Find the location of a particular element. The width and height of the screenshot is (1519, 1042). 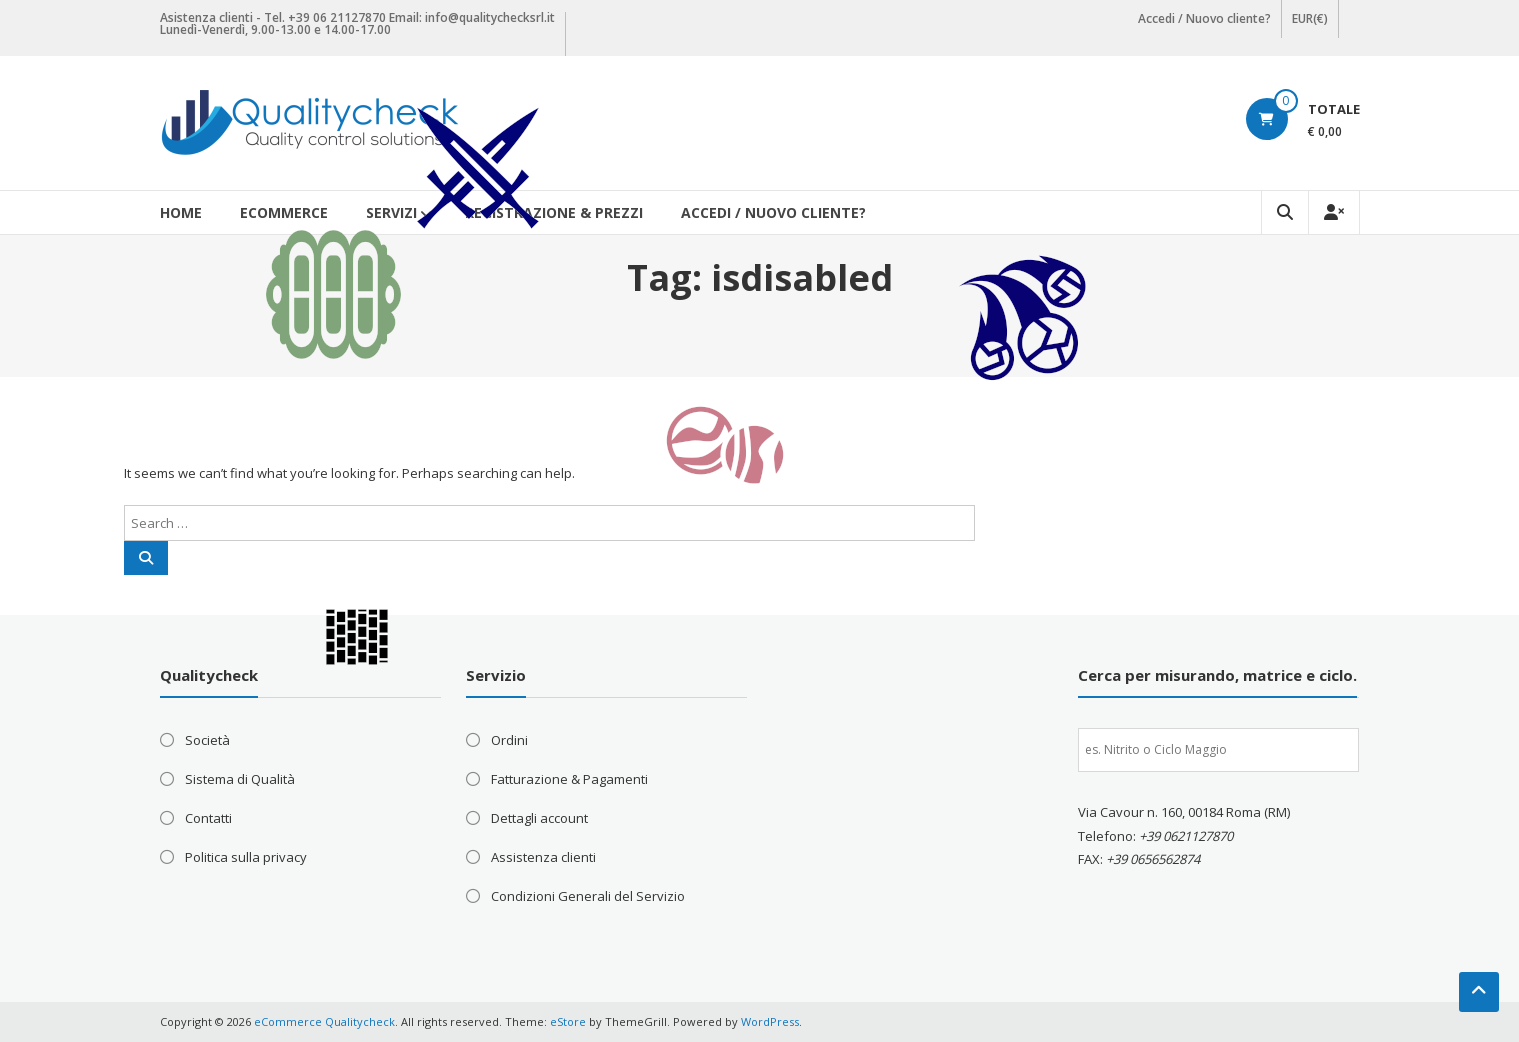

play a marble game is located at coordinates (725, 430).